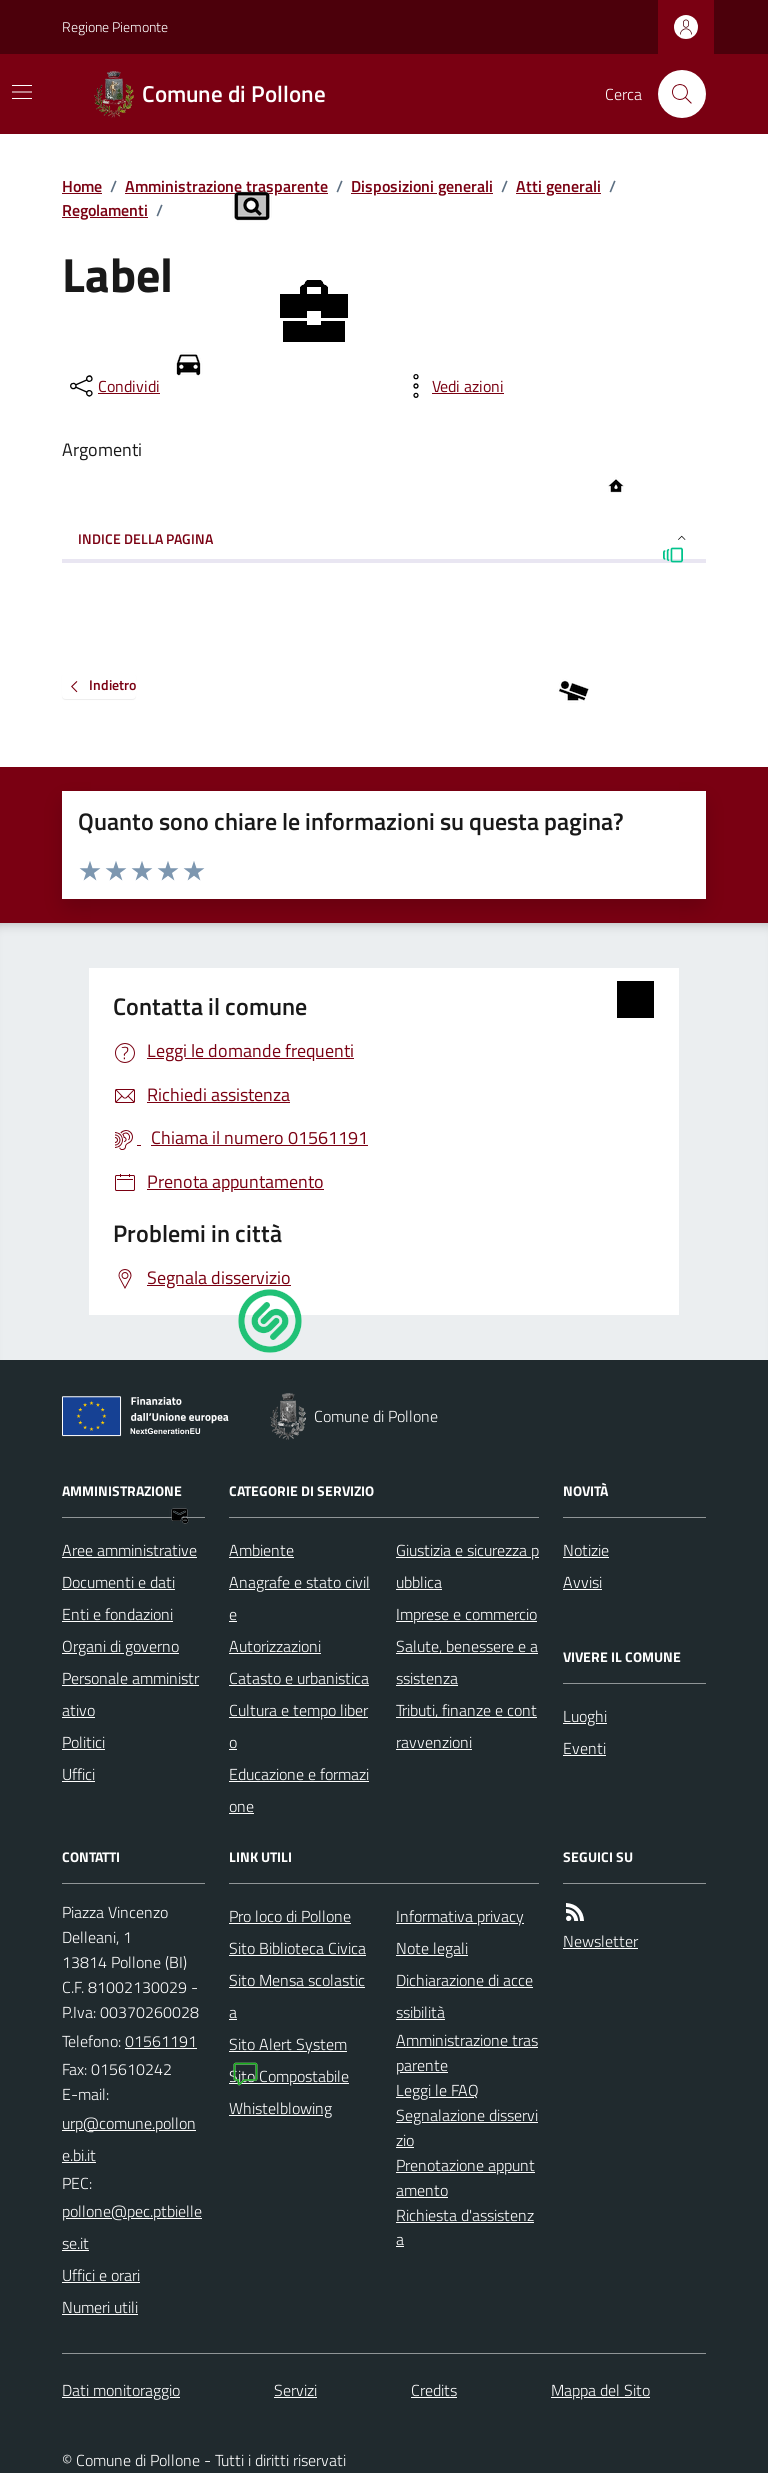  What do you see at coordinates (179, 1516) in the screenshot?
I see `unsubscribe from email notifications` at bounding box center [179, 1516].